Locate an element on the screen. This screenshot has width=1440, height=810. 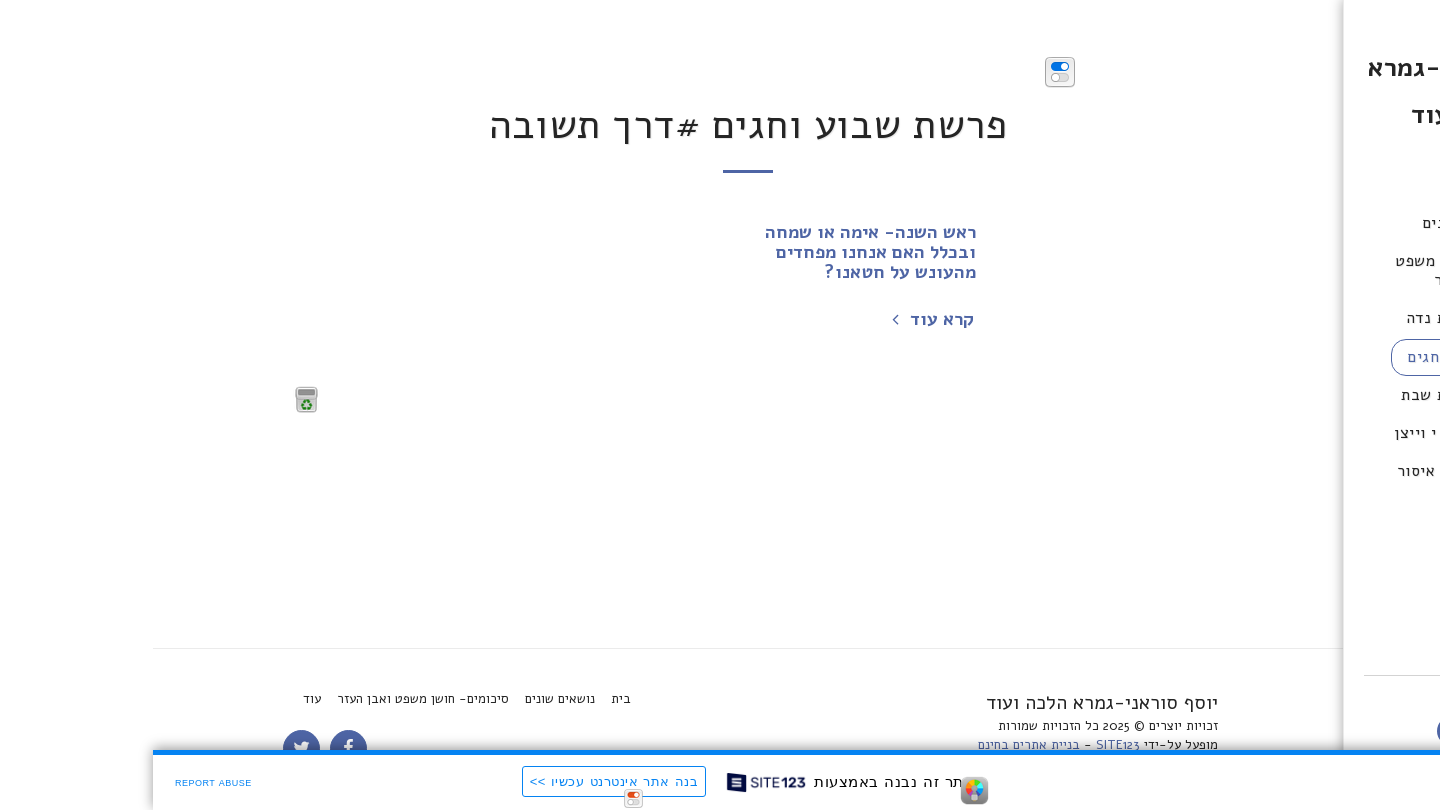
open the trash or recycle bin is located at coordinates (306, 399).